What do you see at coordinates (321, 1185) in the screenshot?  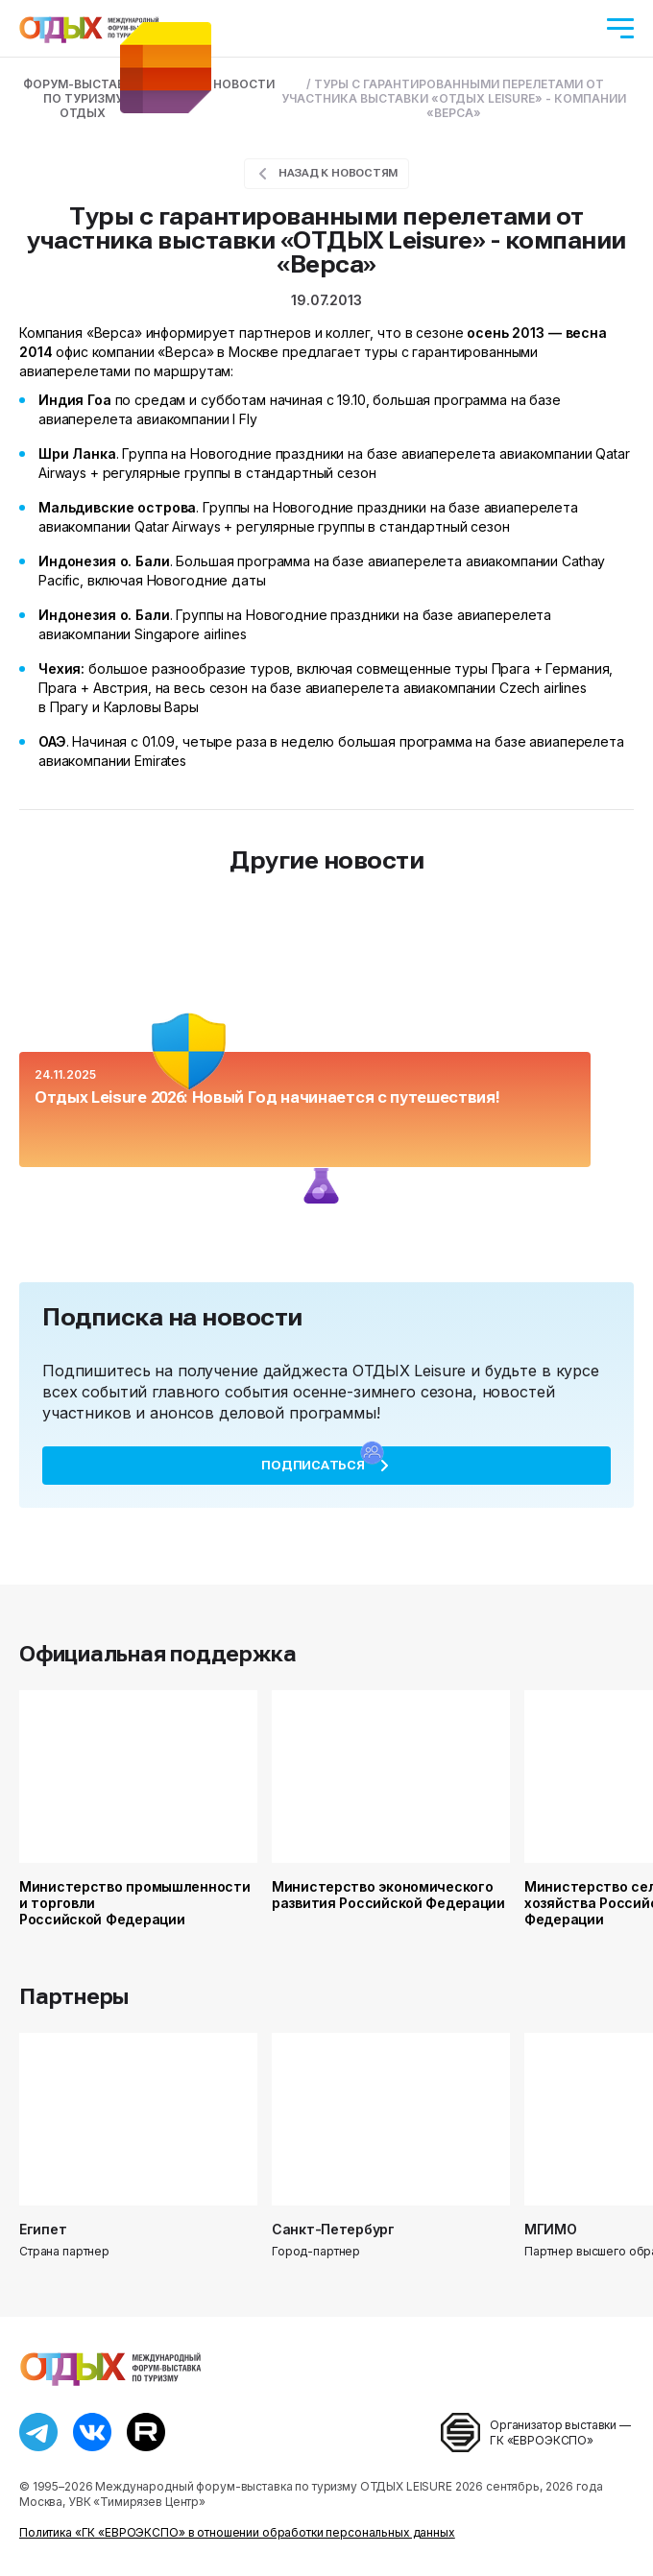 I see `open test plans application` at bounding box center [321, 1185].